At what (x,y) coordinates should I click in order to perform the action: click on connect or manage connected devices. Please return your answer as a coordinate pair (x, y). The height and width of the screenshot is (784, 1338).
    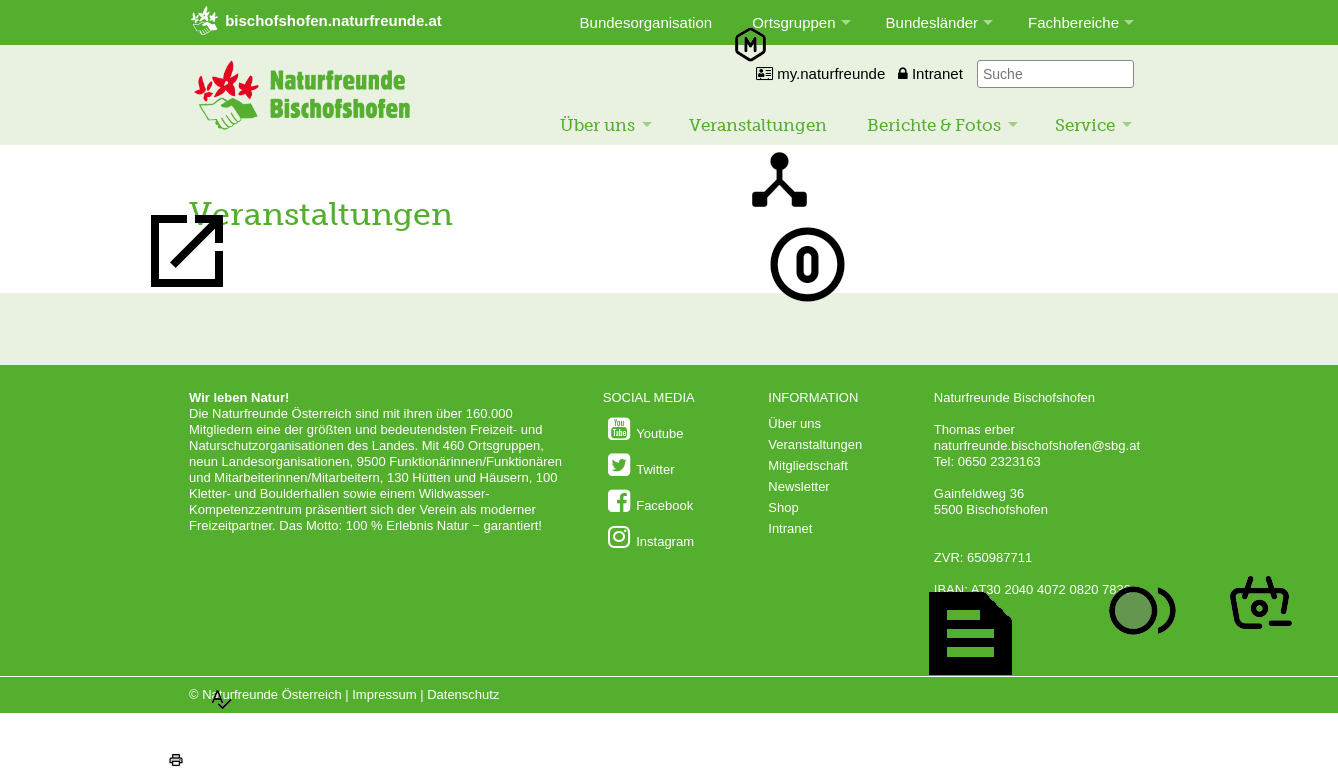
    Looking at the image, I should click on (779, 179).